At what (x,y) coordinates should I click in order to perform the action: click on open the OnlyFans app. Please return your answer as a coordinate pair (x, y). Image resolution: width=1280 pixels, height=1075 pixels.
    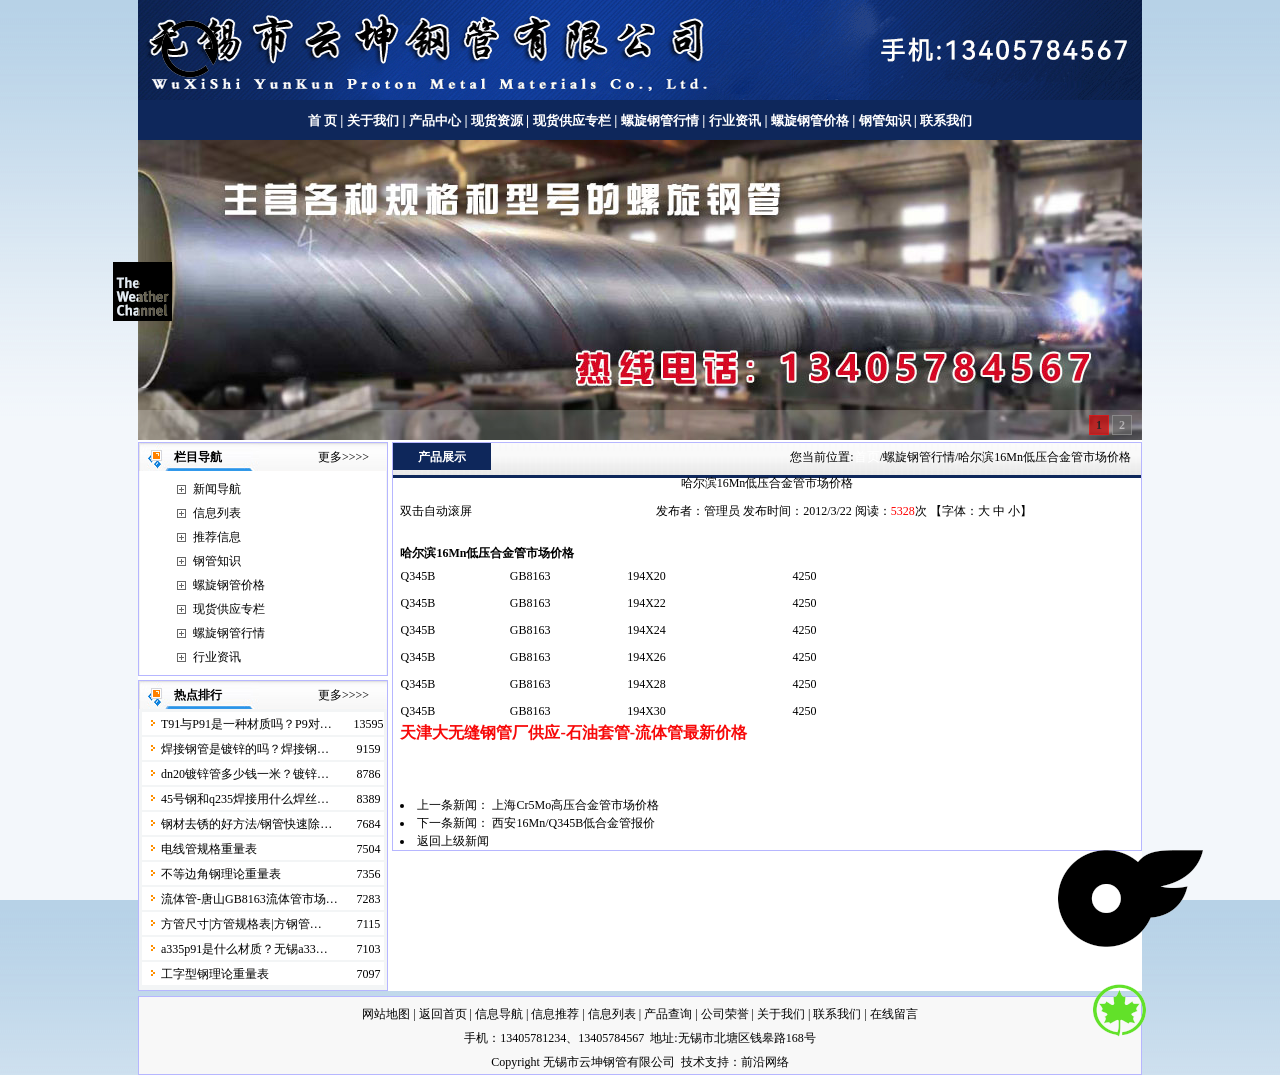
    Looking at the image, I should click on (1130, 898).